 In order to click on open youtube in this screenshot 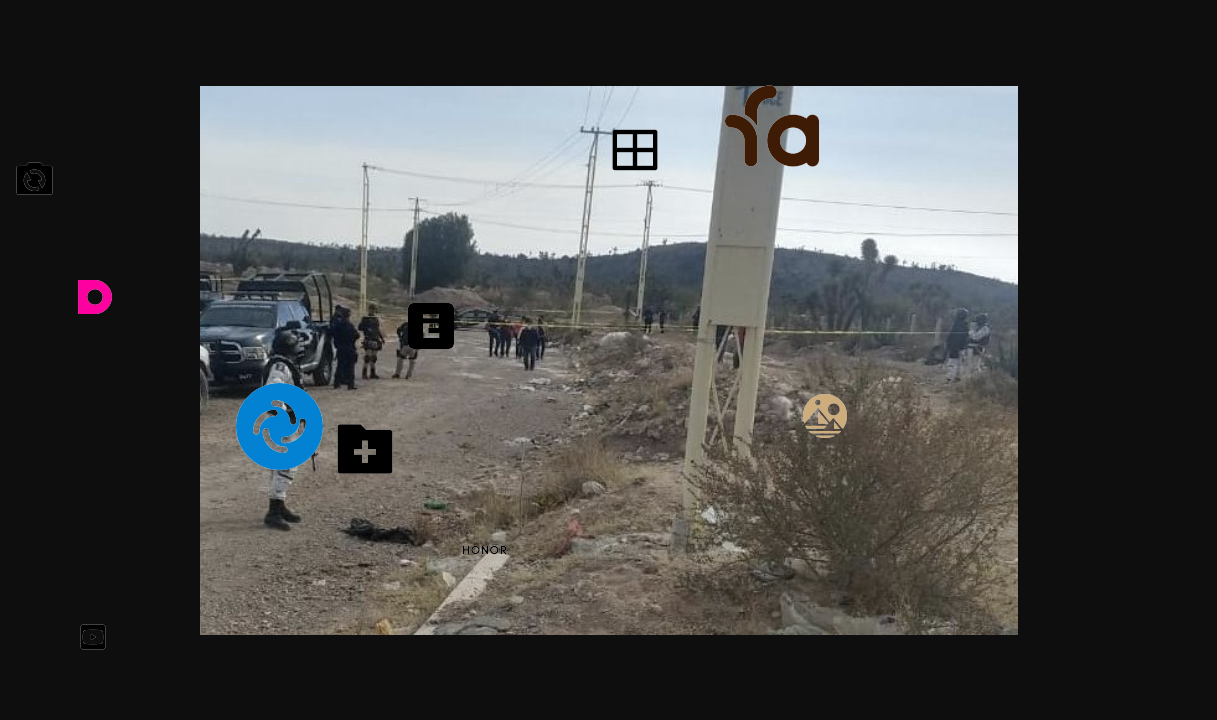, I will do `click(93, 637)`.